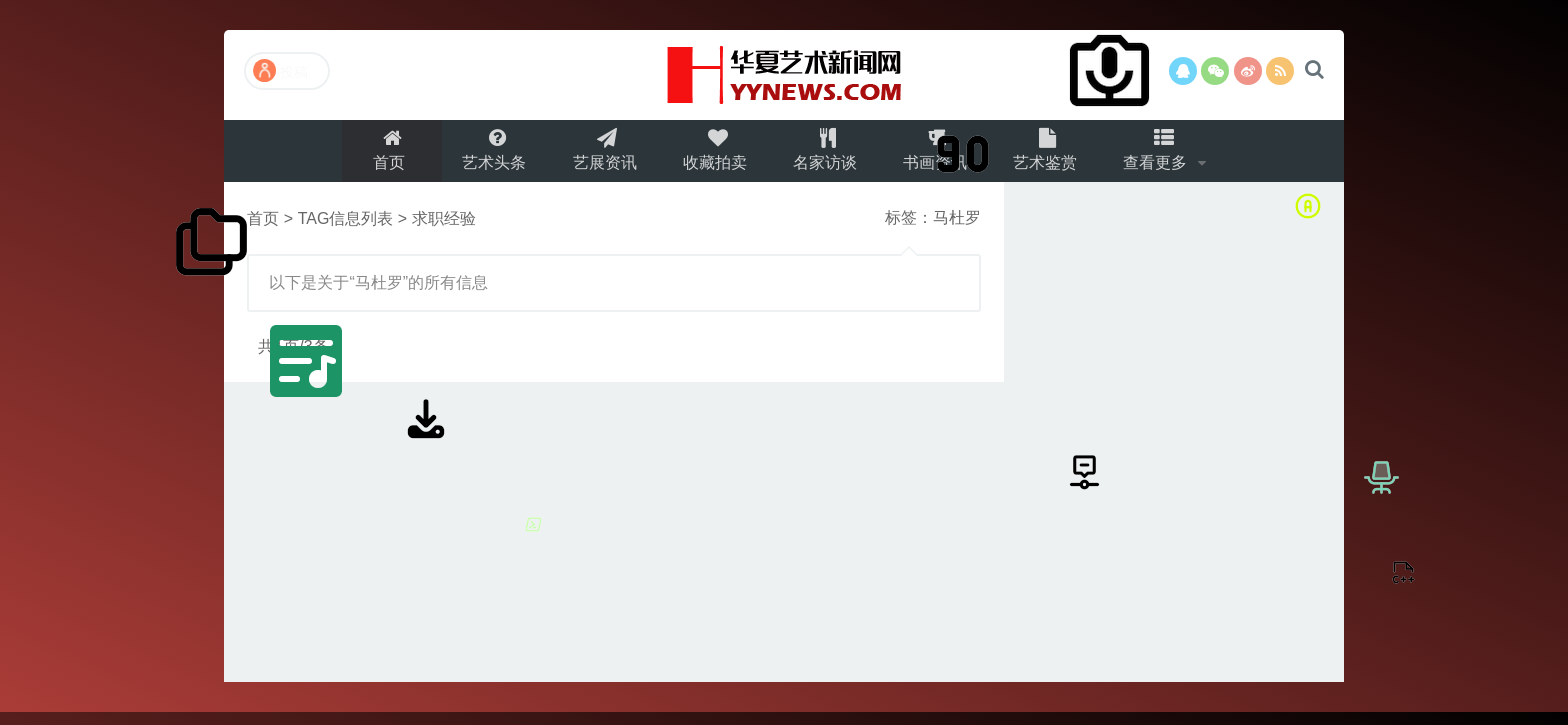 The height and width of the screenshot is (725, 1568). I want to click on browse all folders, so click(211, 243).